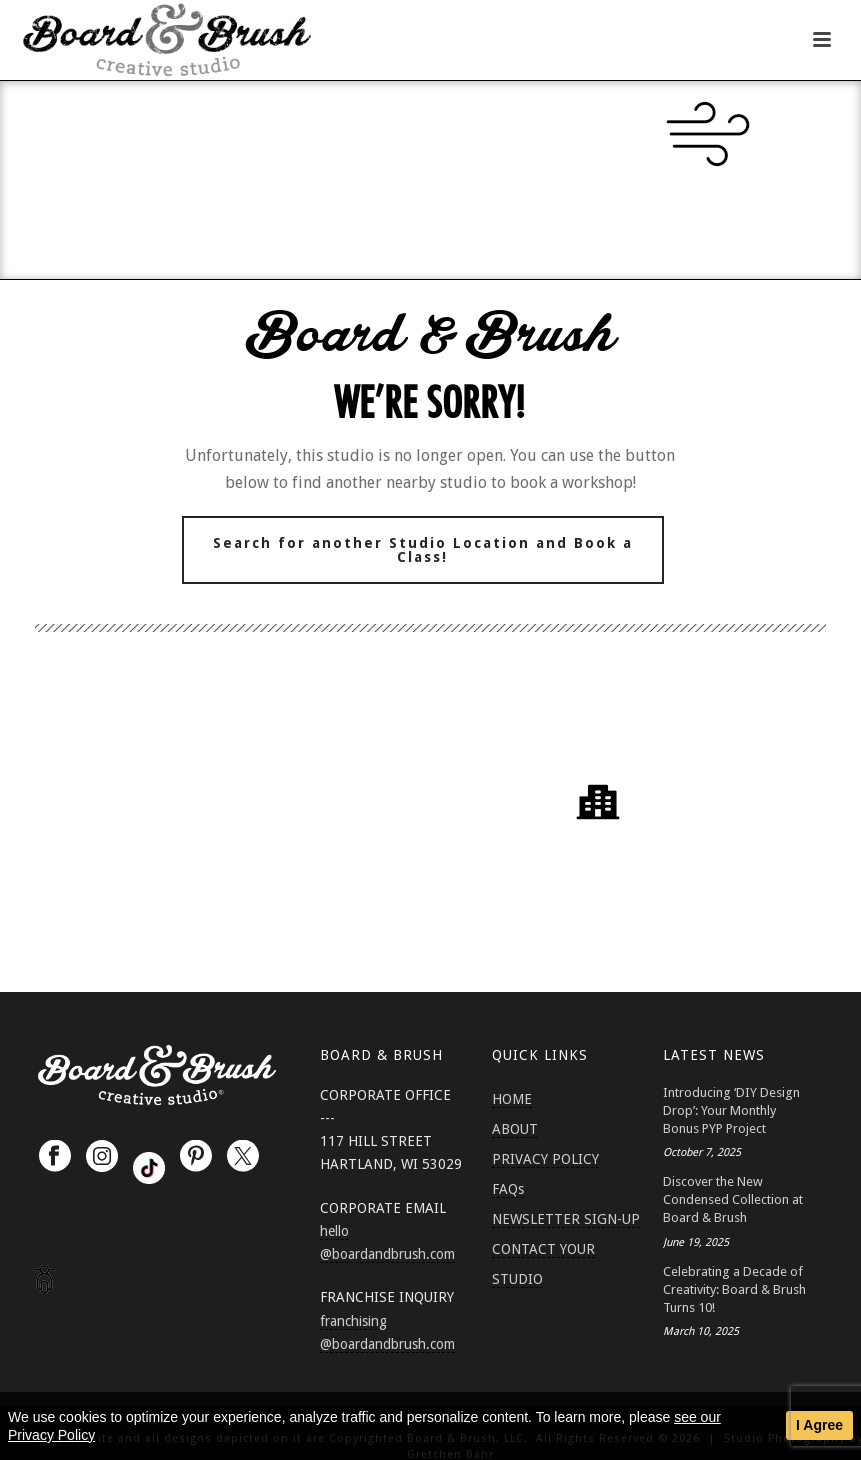 The width and height of the screenshot is (861, 1460). What do you see at coordinates (44, 1279) in the screenshot?
I see `select moped or scooter as transportation mode` at bounding box center [44, 1279].